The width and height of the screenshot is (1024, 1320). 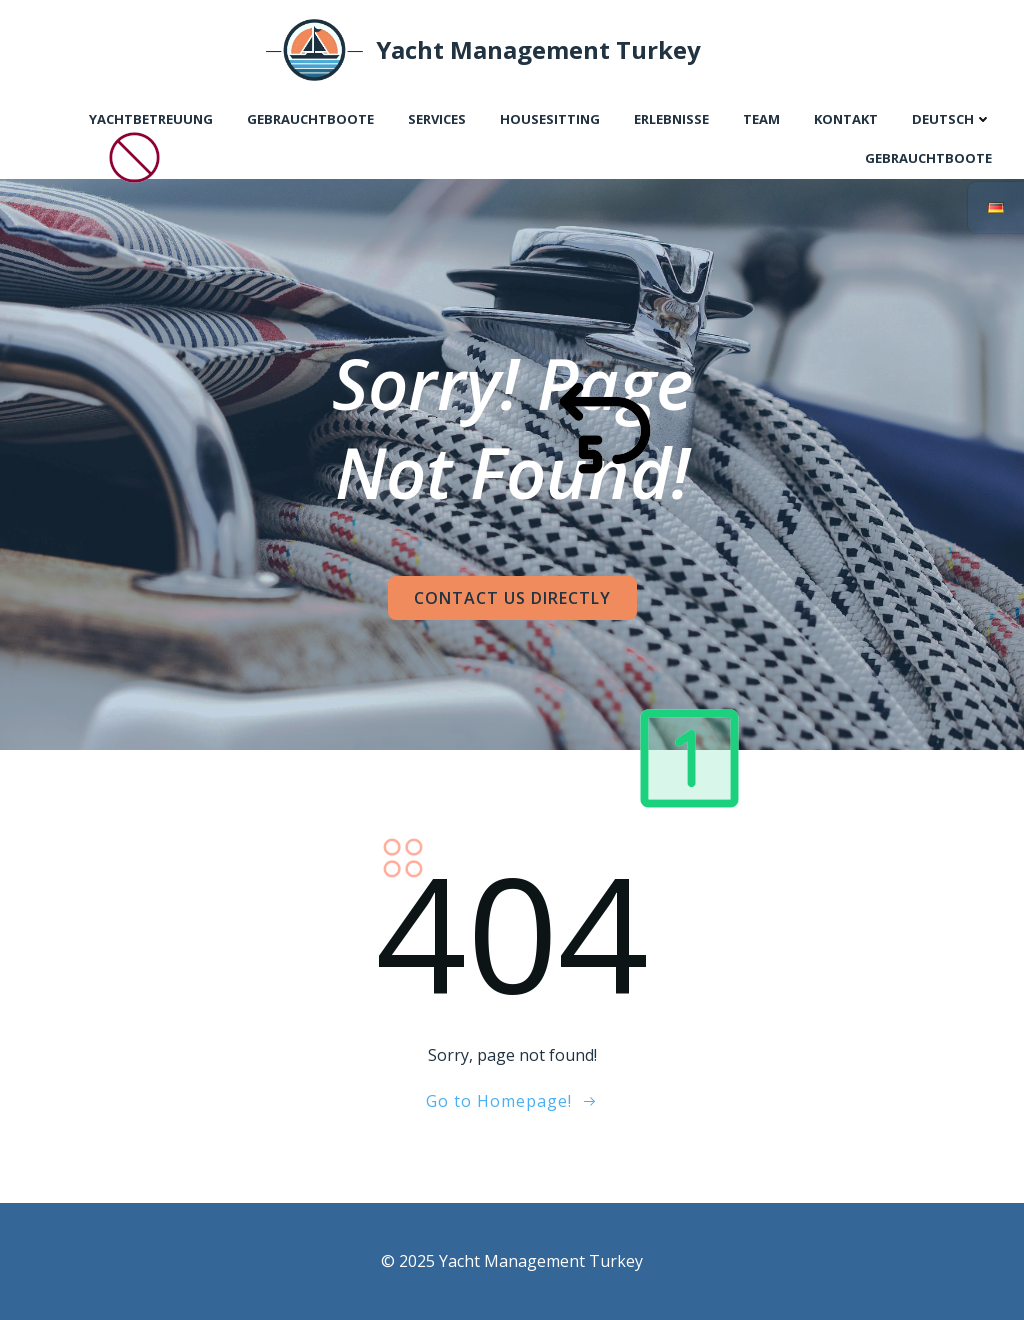 What do you see at coordinates (134, 157) in the screenshot?
I see `indicates a blocked or prohibited action` at bounding box center [134, 157].